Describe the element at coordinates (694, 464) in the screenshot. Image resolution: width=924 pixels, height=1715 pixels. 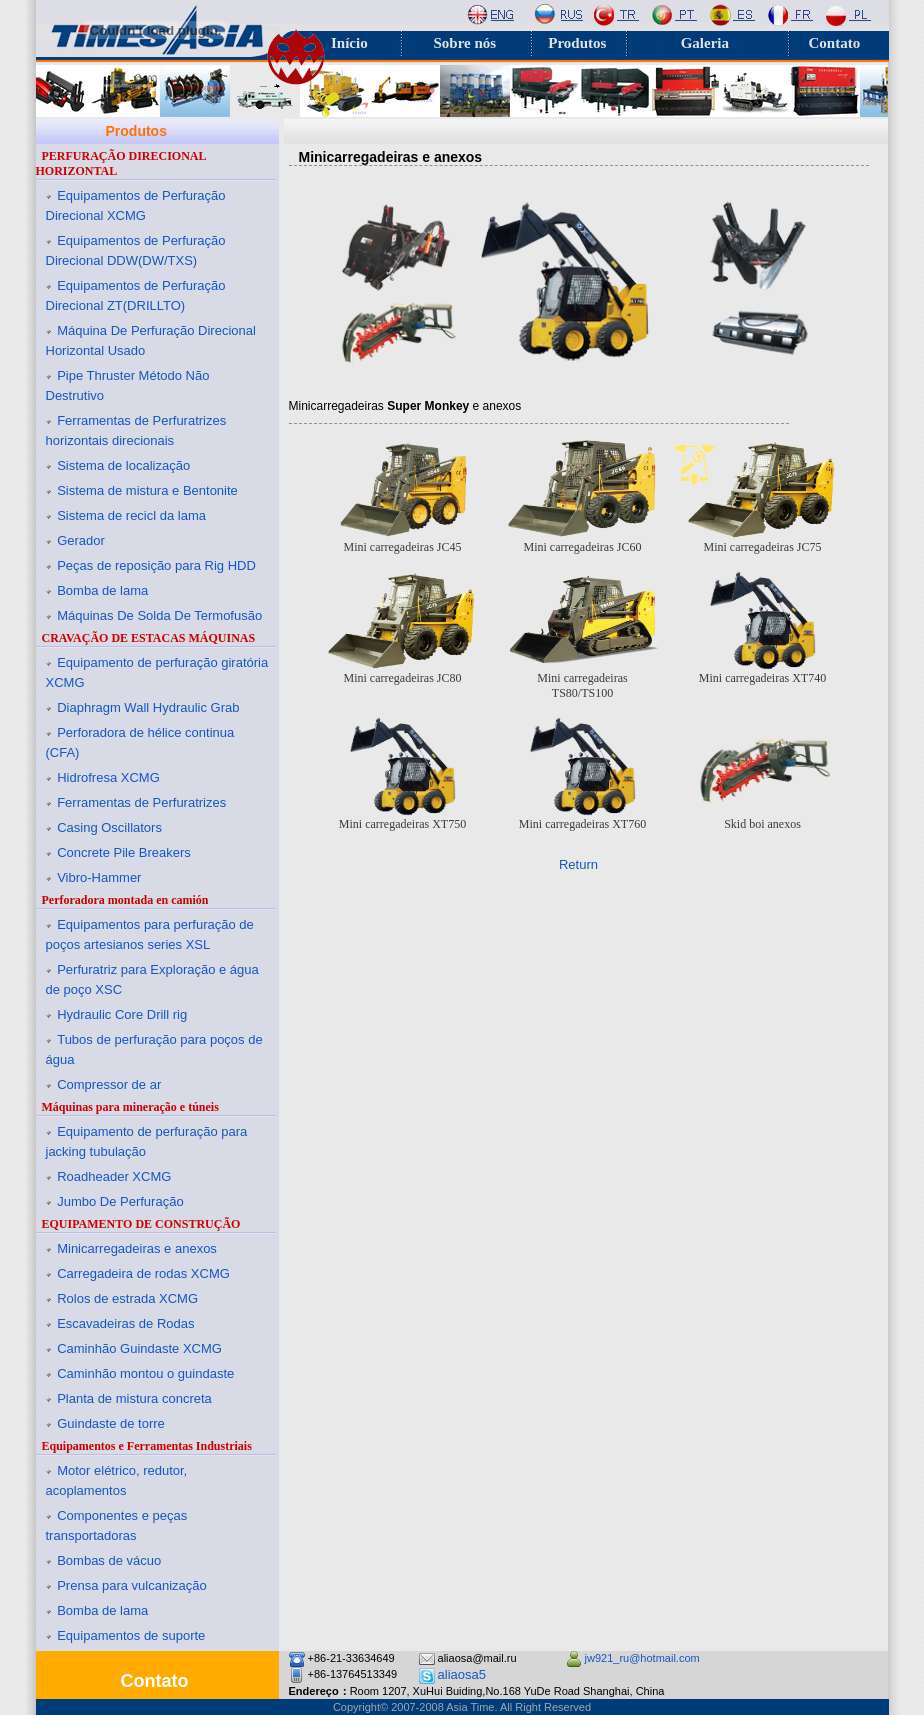
I see `equip heart-protecting armor` at that location.